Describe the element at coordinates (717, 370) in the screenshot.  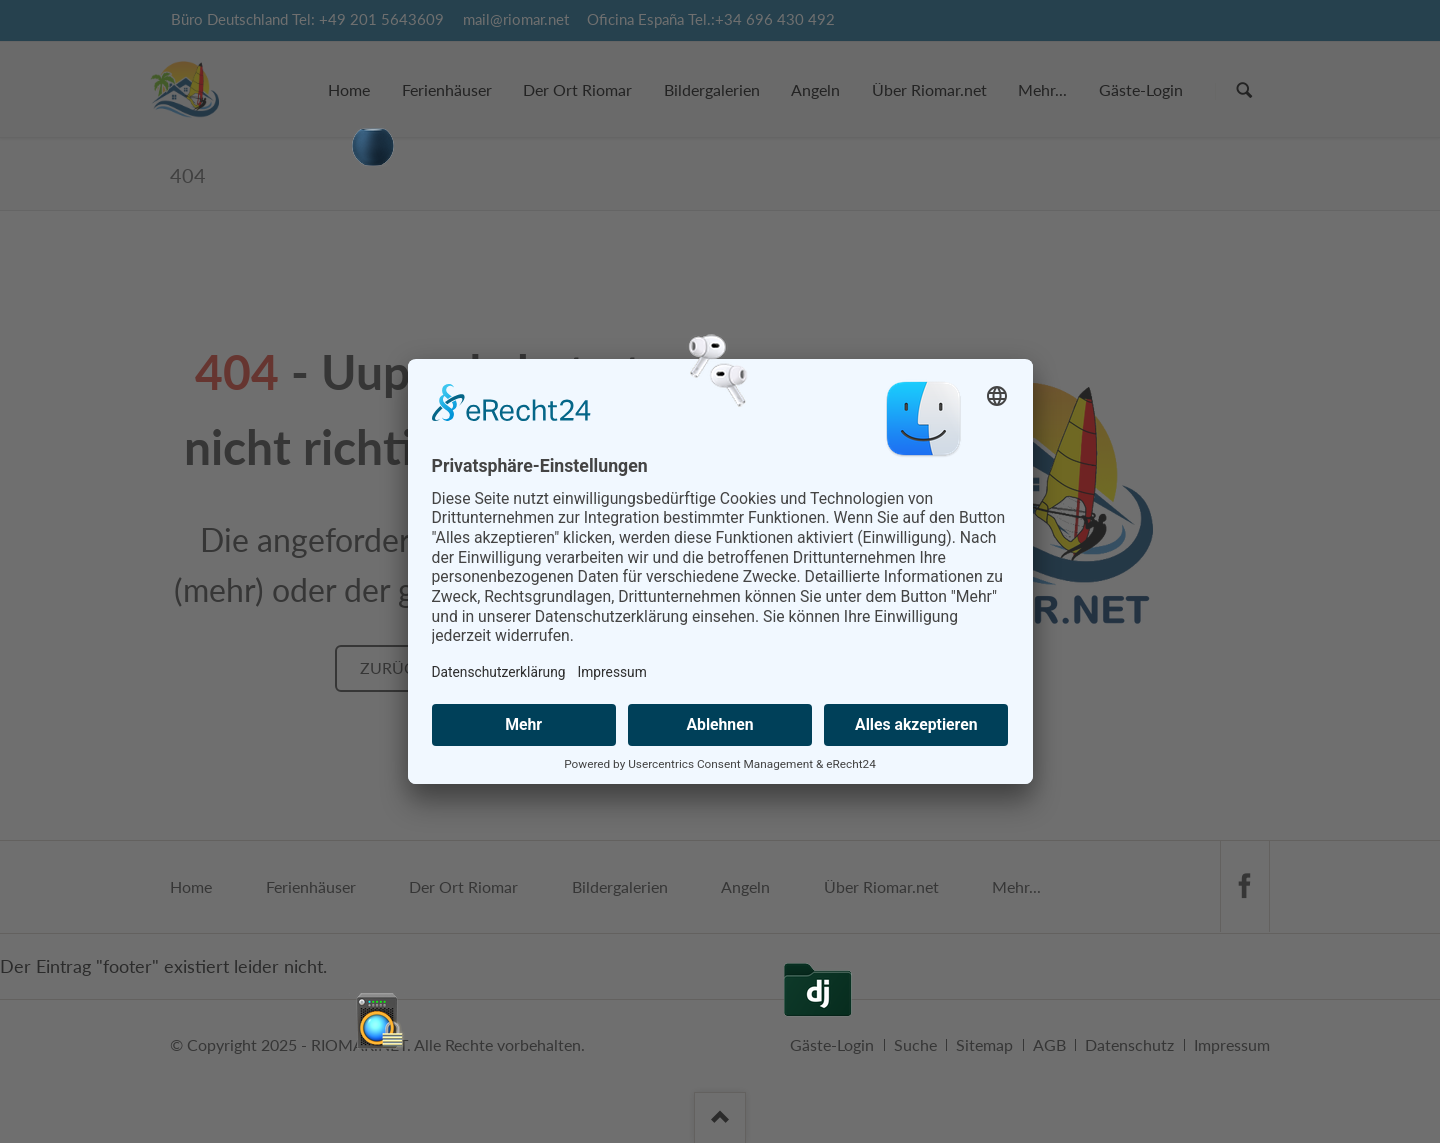
I see `connect bluetooth earbuds` at that location.